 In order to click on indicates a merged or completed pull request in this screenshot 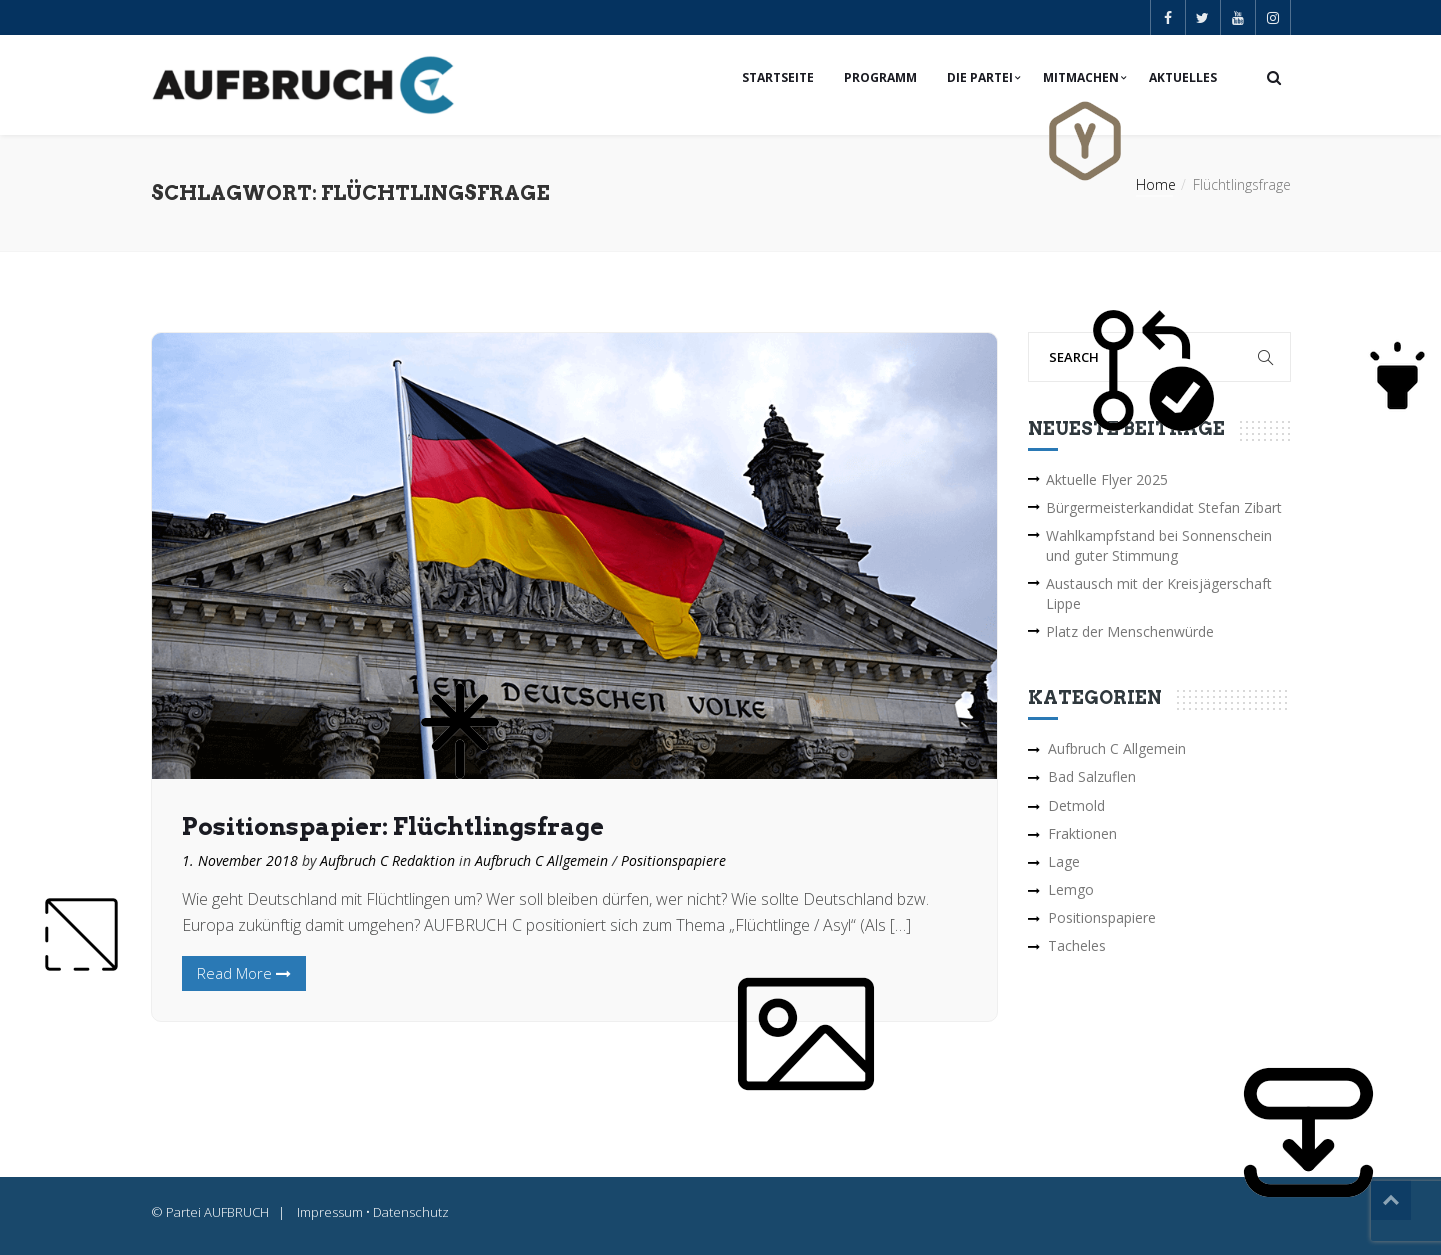, I will do `click(1149, 366)`.